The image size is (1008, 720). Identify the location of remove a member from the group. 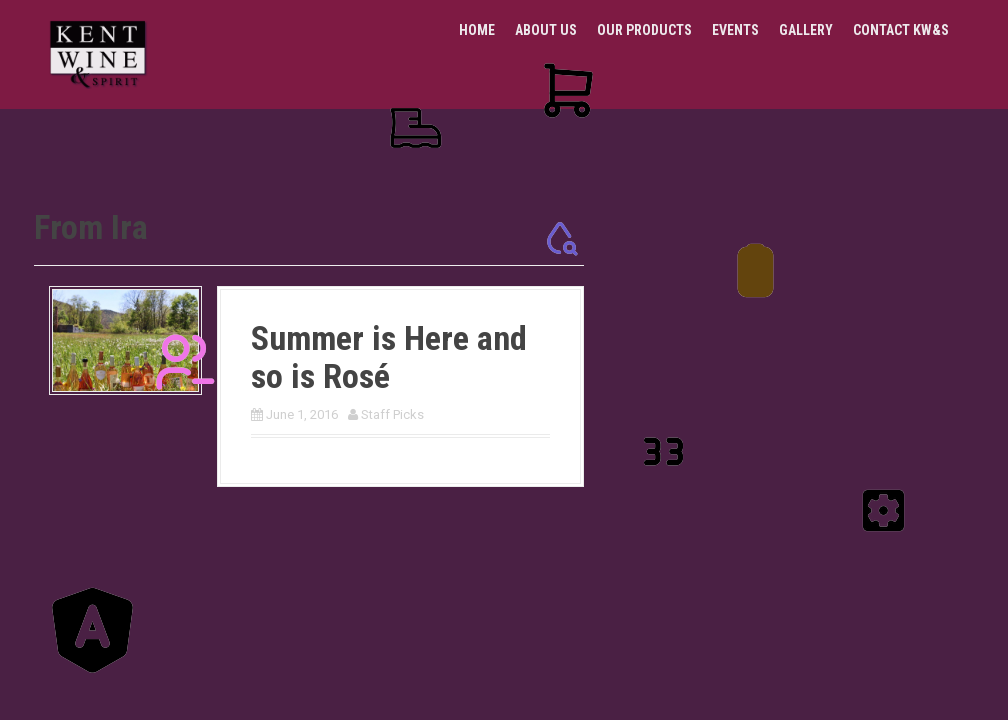
(184, 362).